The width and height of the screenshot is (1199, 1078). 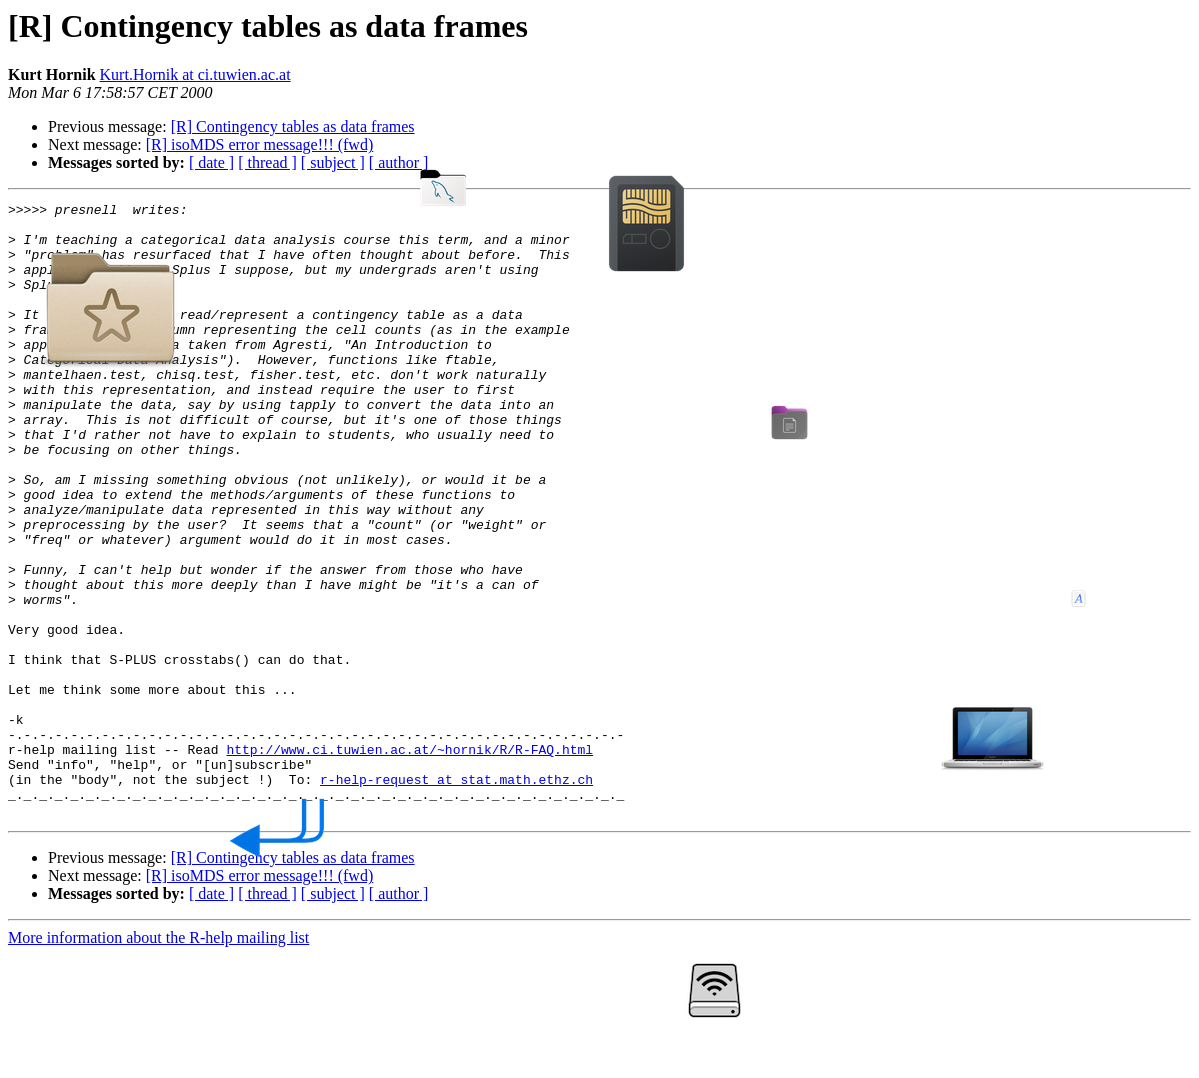 What do you see at coordinates (275, 827) in the screenshot?
I see `reply to all recipients of an email` at bounding box center [275, 827].